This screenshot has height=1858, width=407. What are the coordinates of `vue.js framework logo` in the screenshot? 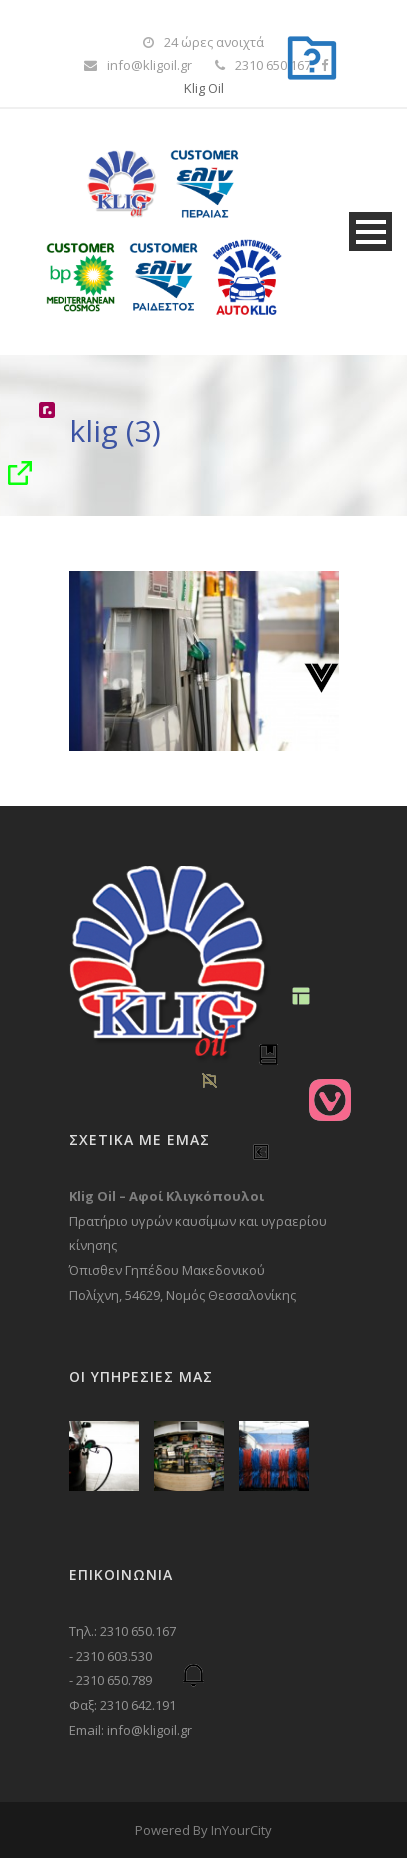 It's located at (321, 677).